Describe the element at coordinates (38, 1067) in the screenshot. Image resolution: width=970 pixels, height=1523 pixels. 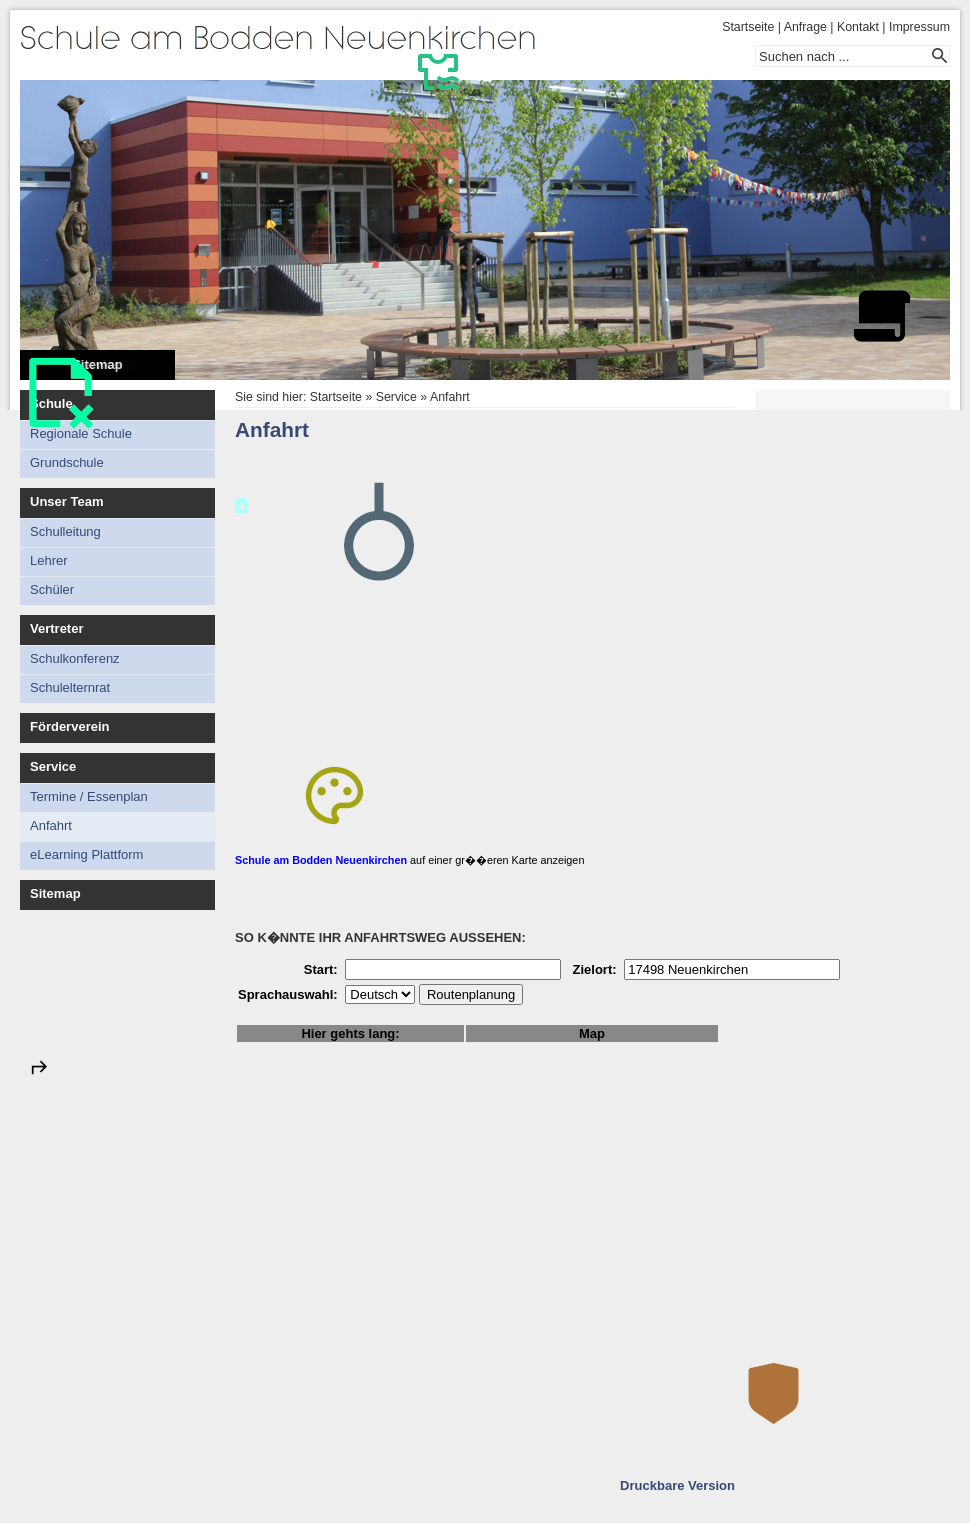
I see `forward or share content` at that location.